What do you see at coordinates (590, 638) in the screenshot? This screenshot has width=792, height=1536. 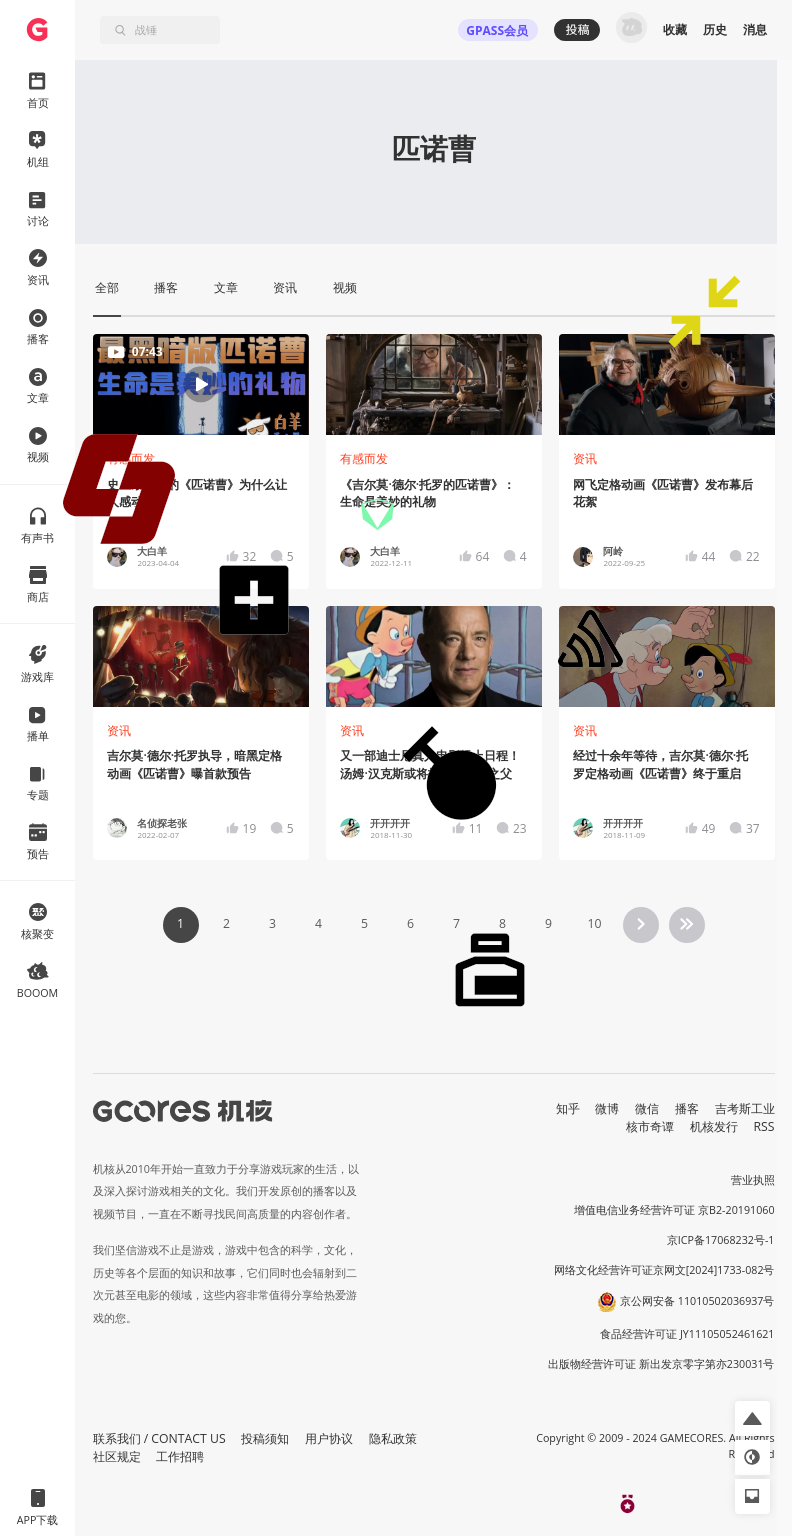 I see `link to Sentry error monitoring service` at bounding box center [590, 638].